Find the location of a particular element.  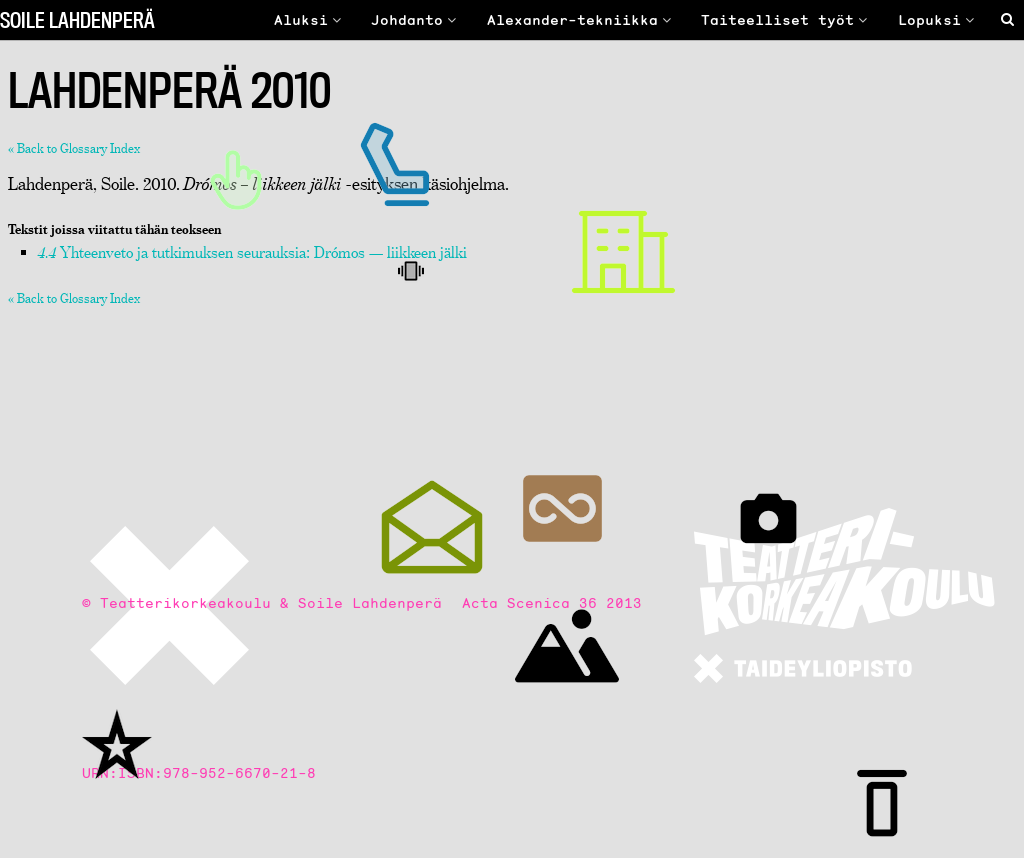

view landscape or nature photos is located at coordinates (567, 650).